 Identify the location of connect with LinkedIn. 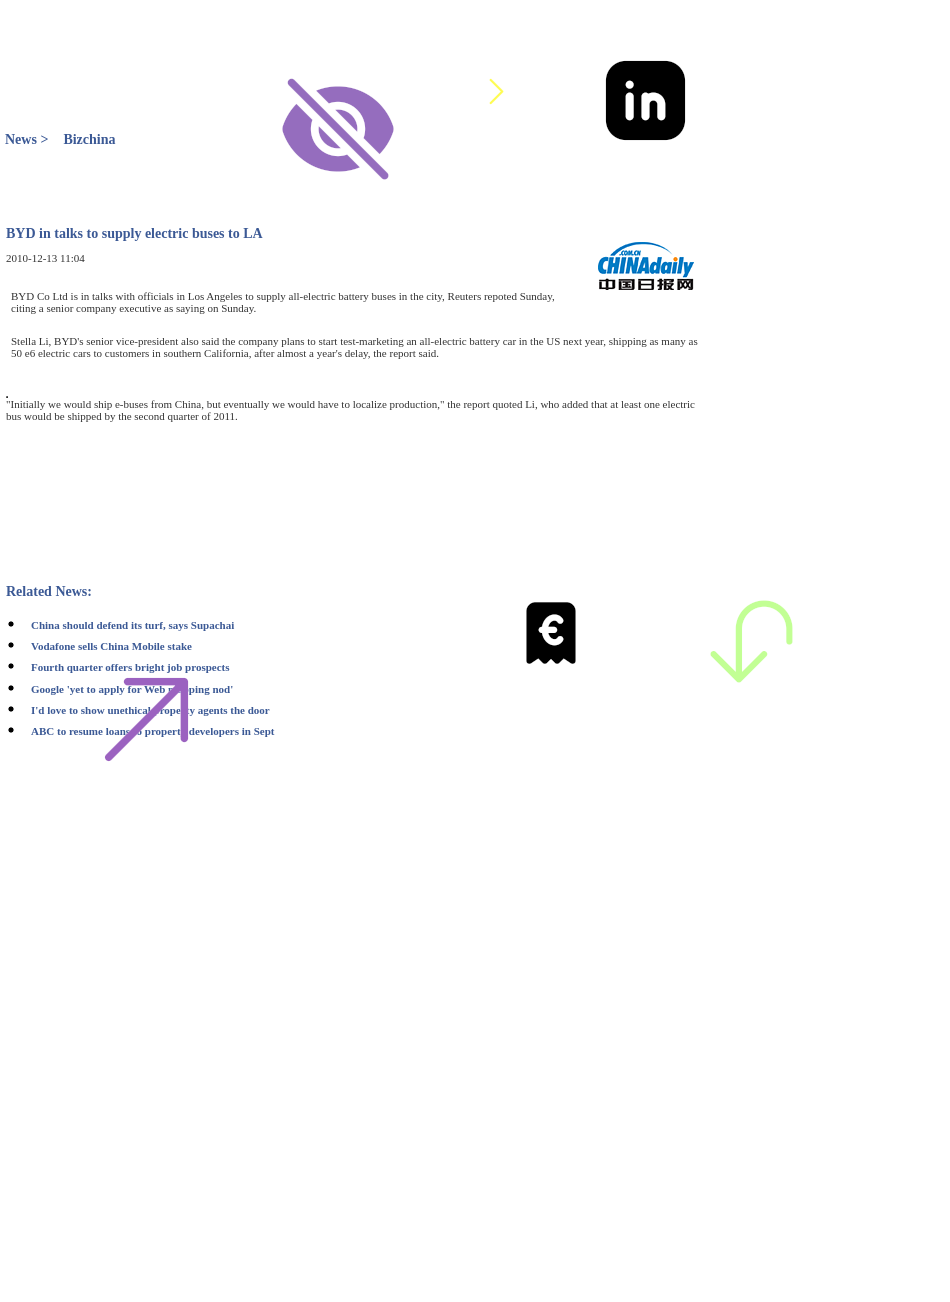
(645, 100).